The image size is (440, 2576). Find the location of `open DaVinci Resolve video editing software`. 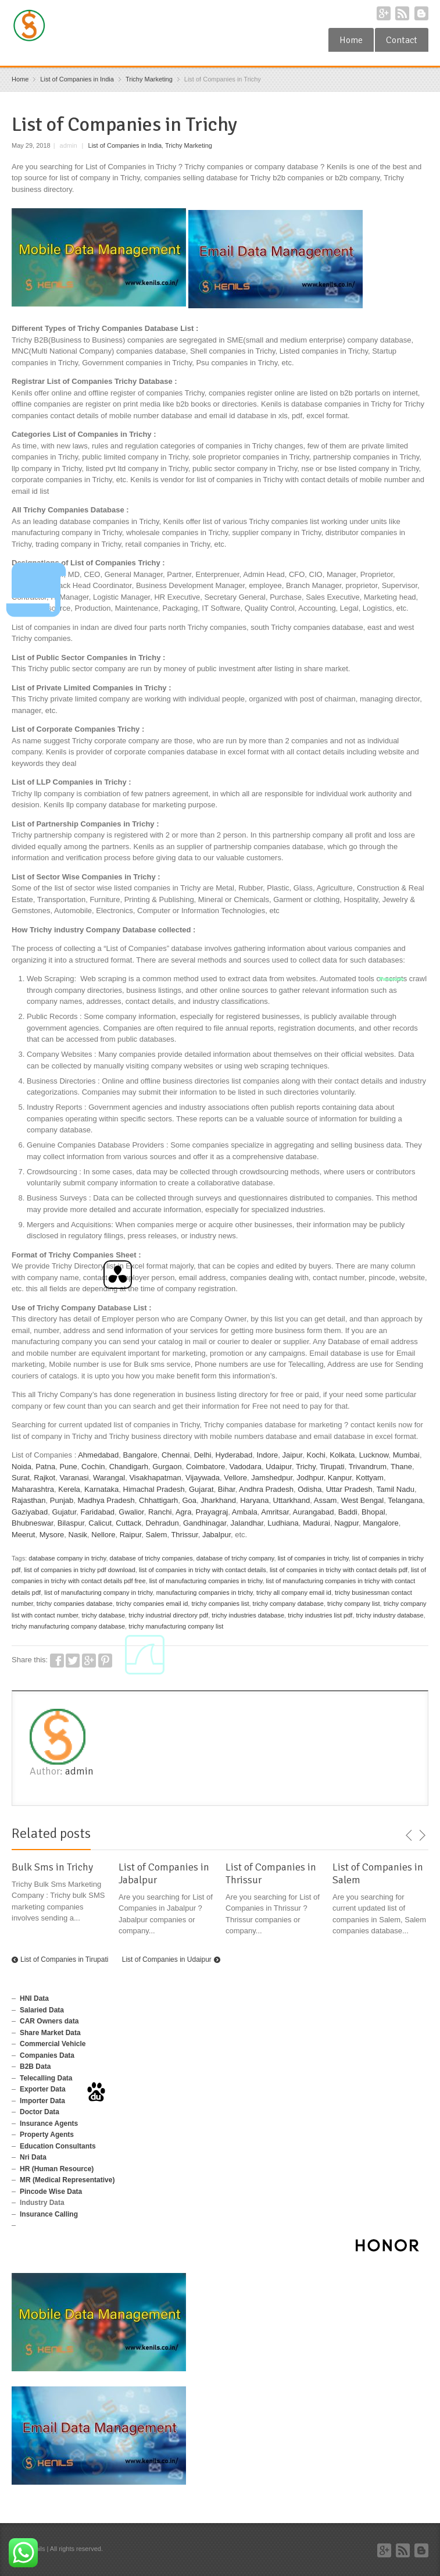

open DaVinci Resolve video editing software is located at coordinates (117, 1274).